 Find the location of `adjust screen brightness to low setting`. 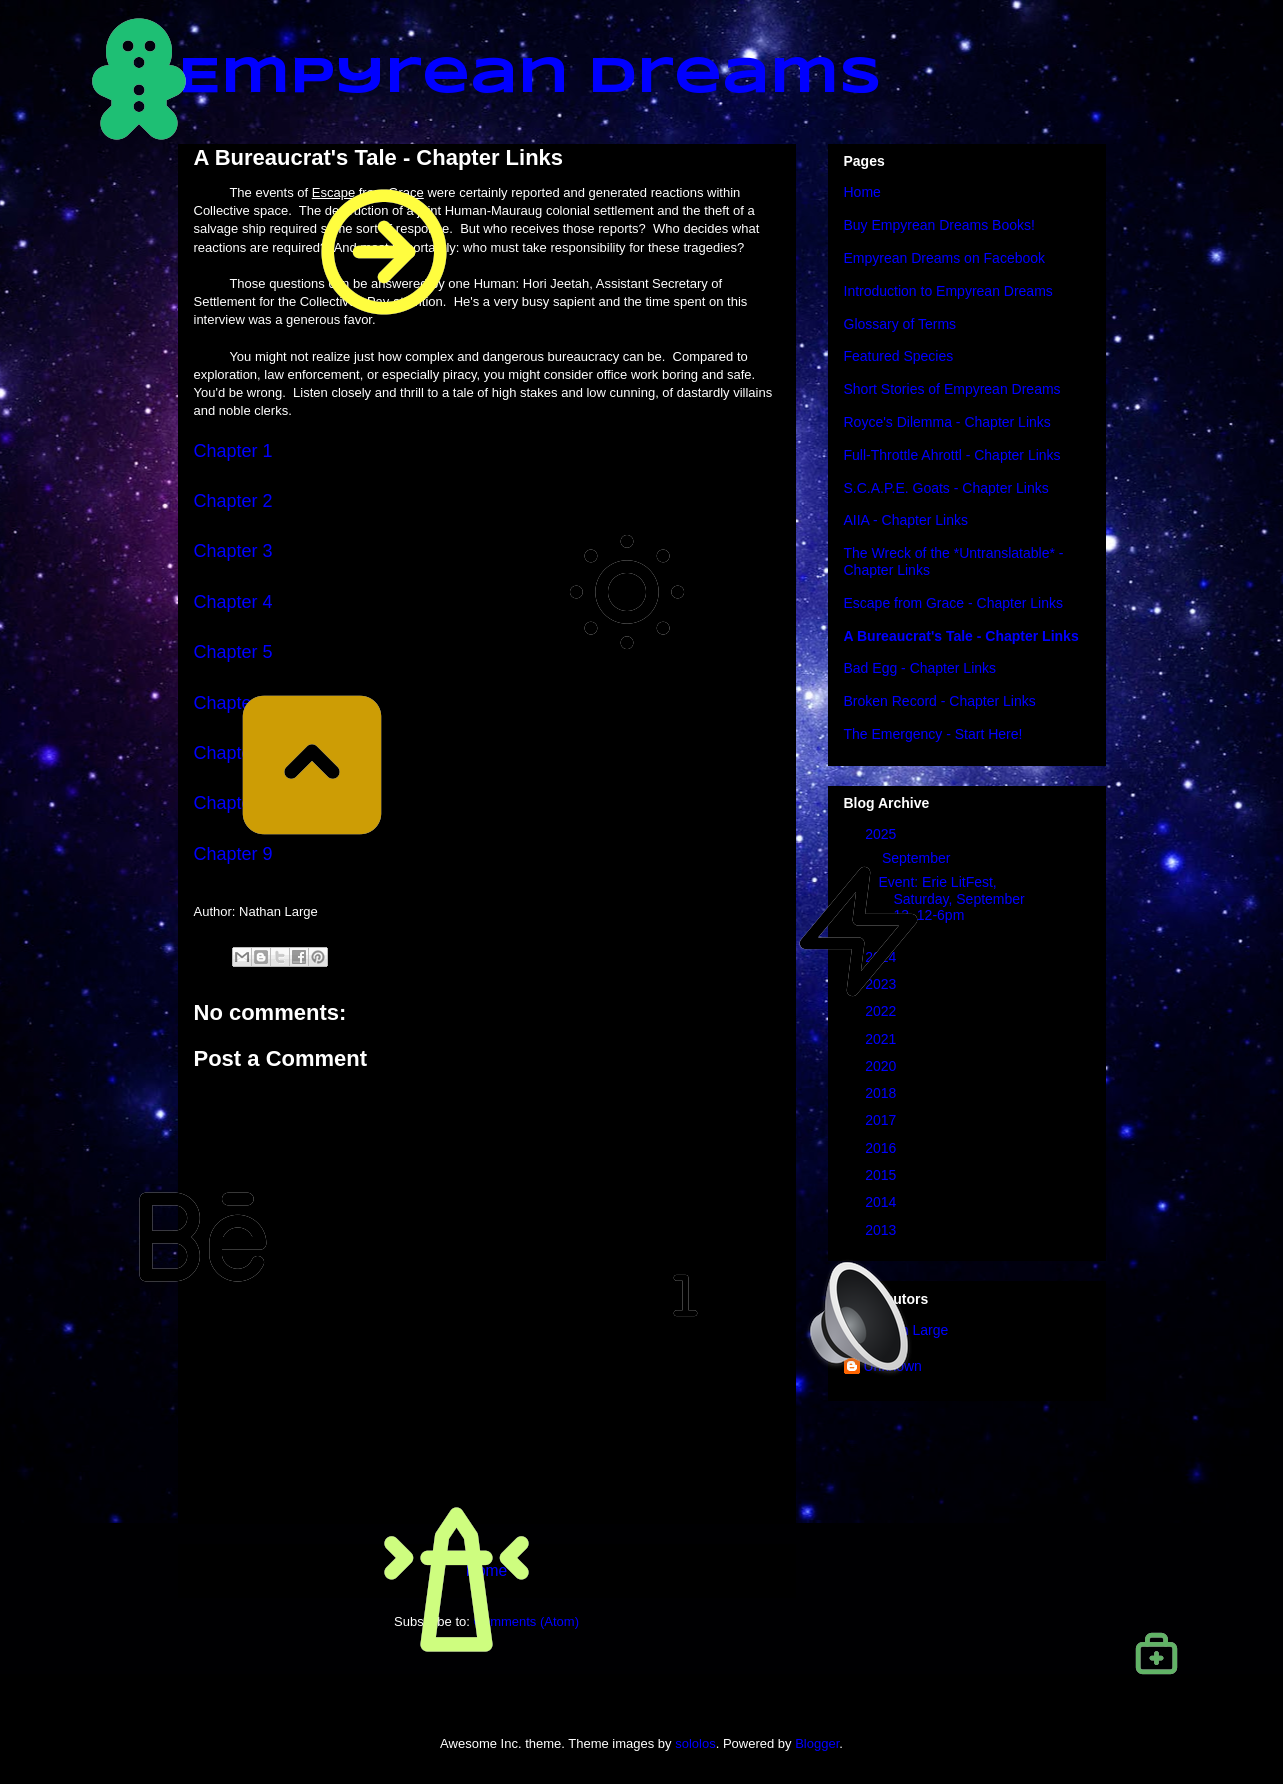

adjust screen brightness to low setting is located at coordinates (627, 592).